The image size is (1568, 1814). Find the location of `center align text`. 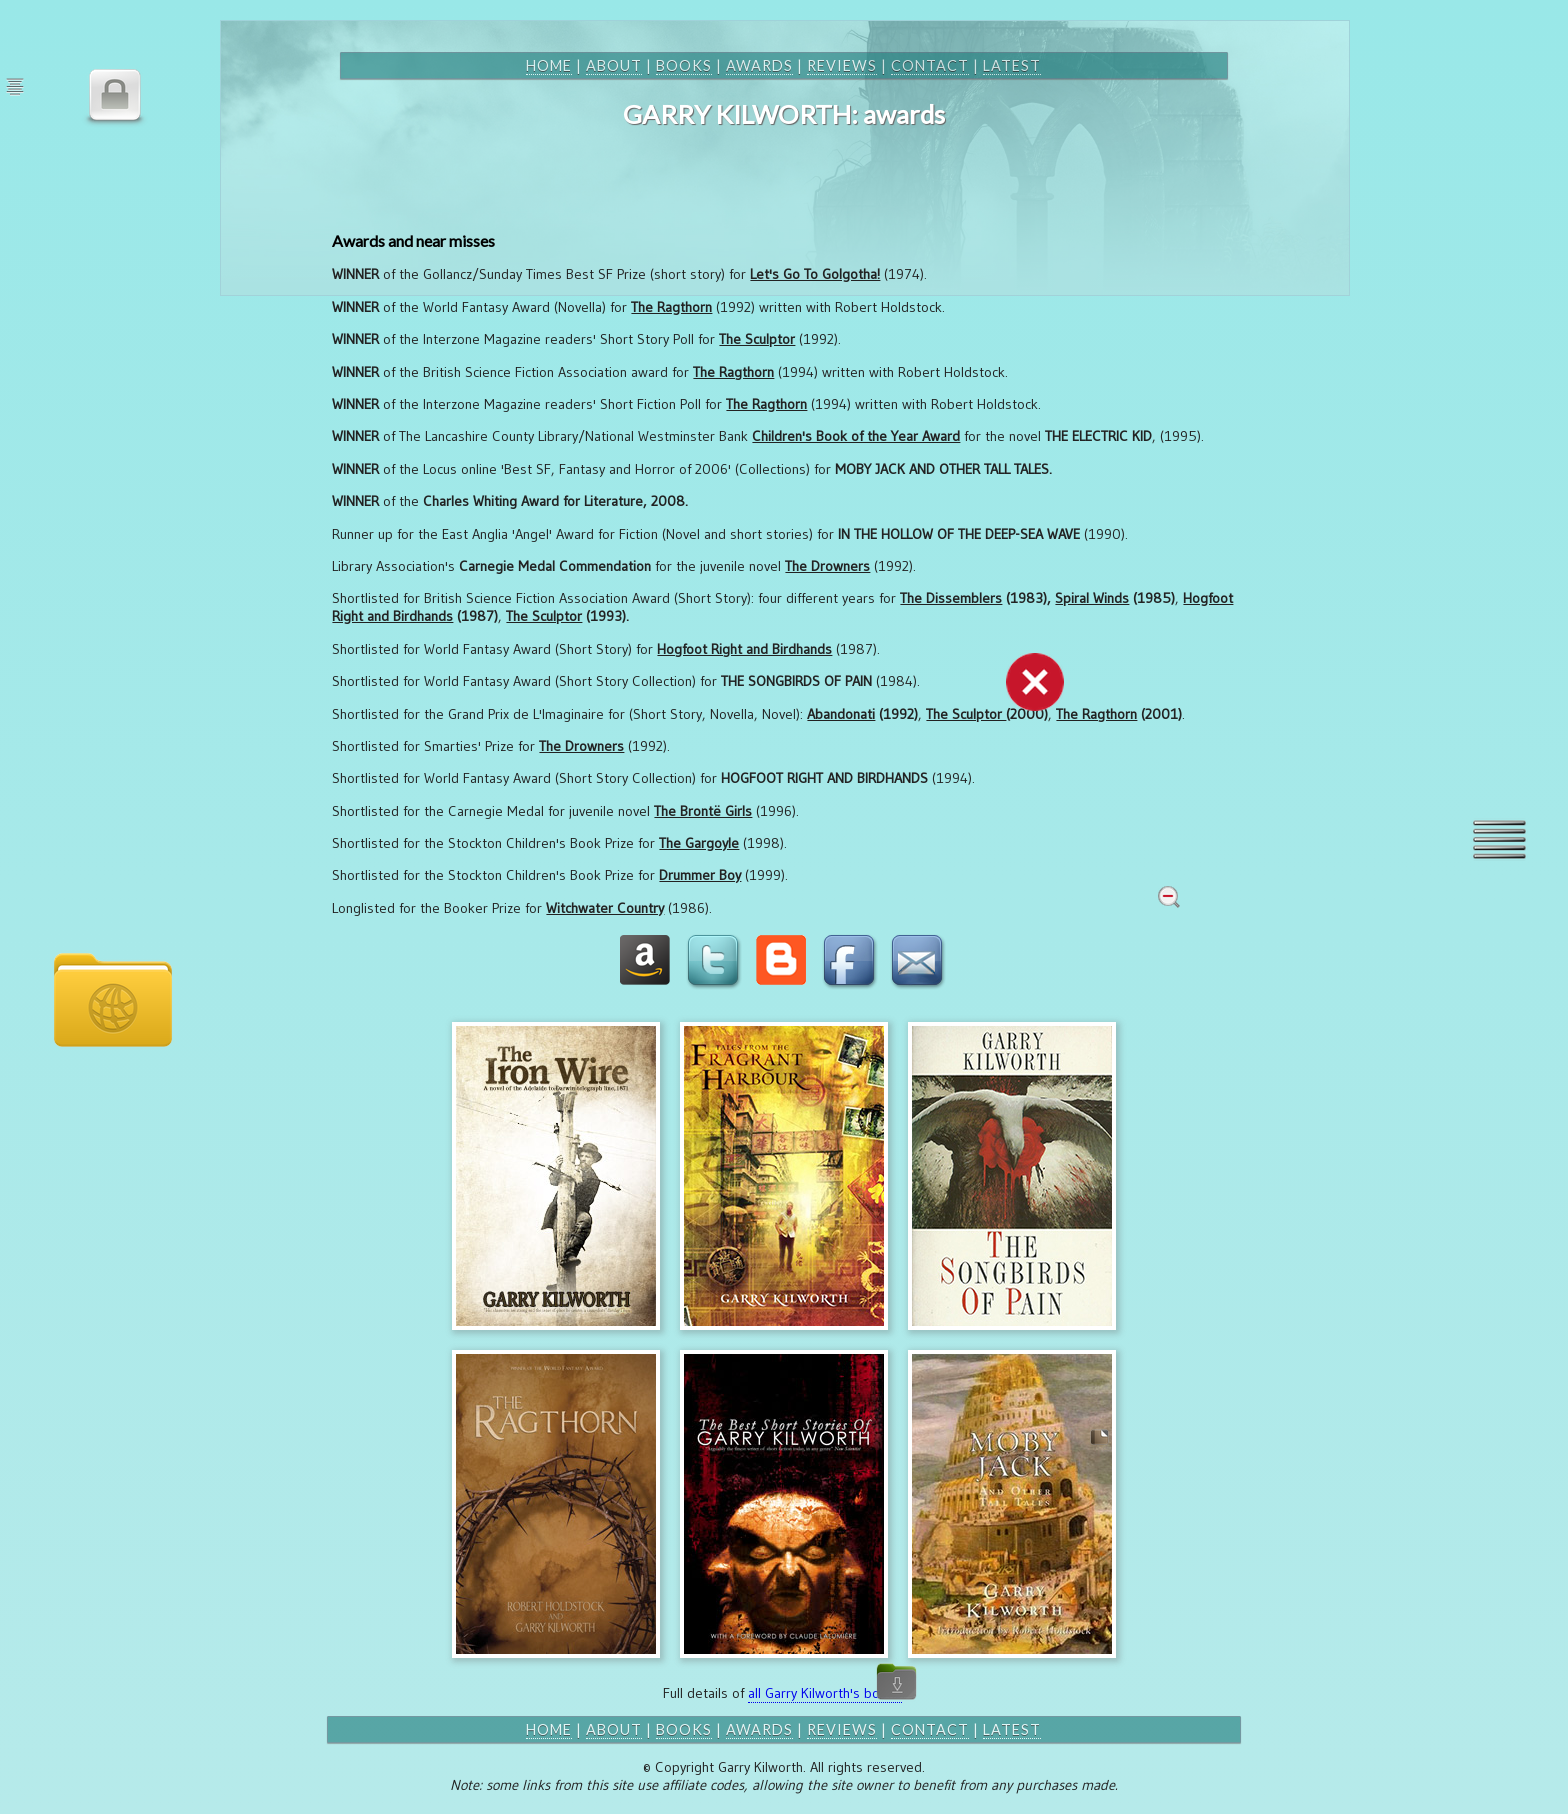

center align text is located at coordinates (15, 87).